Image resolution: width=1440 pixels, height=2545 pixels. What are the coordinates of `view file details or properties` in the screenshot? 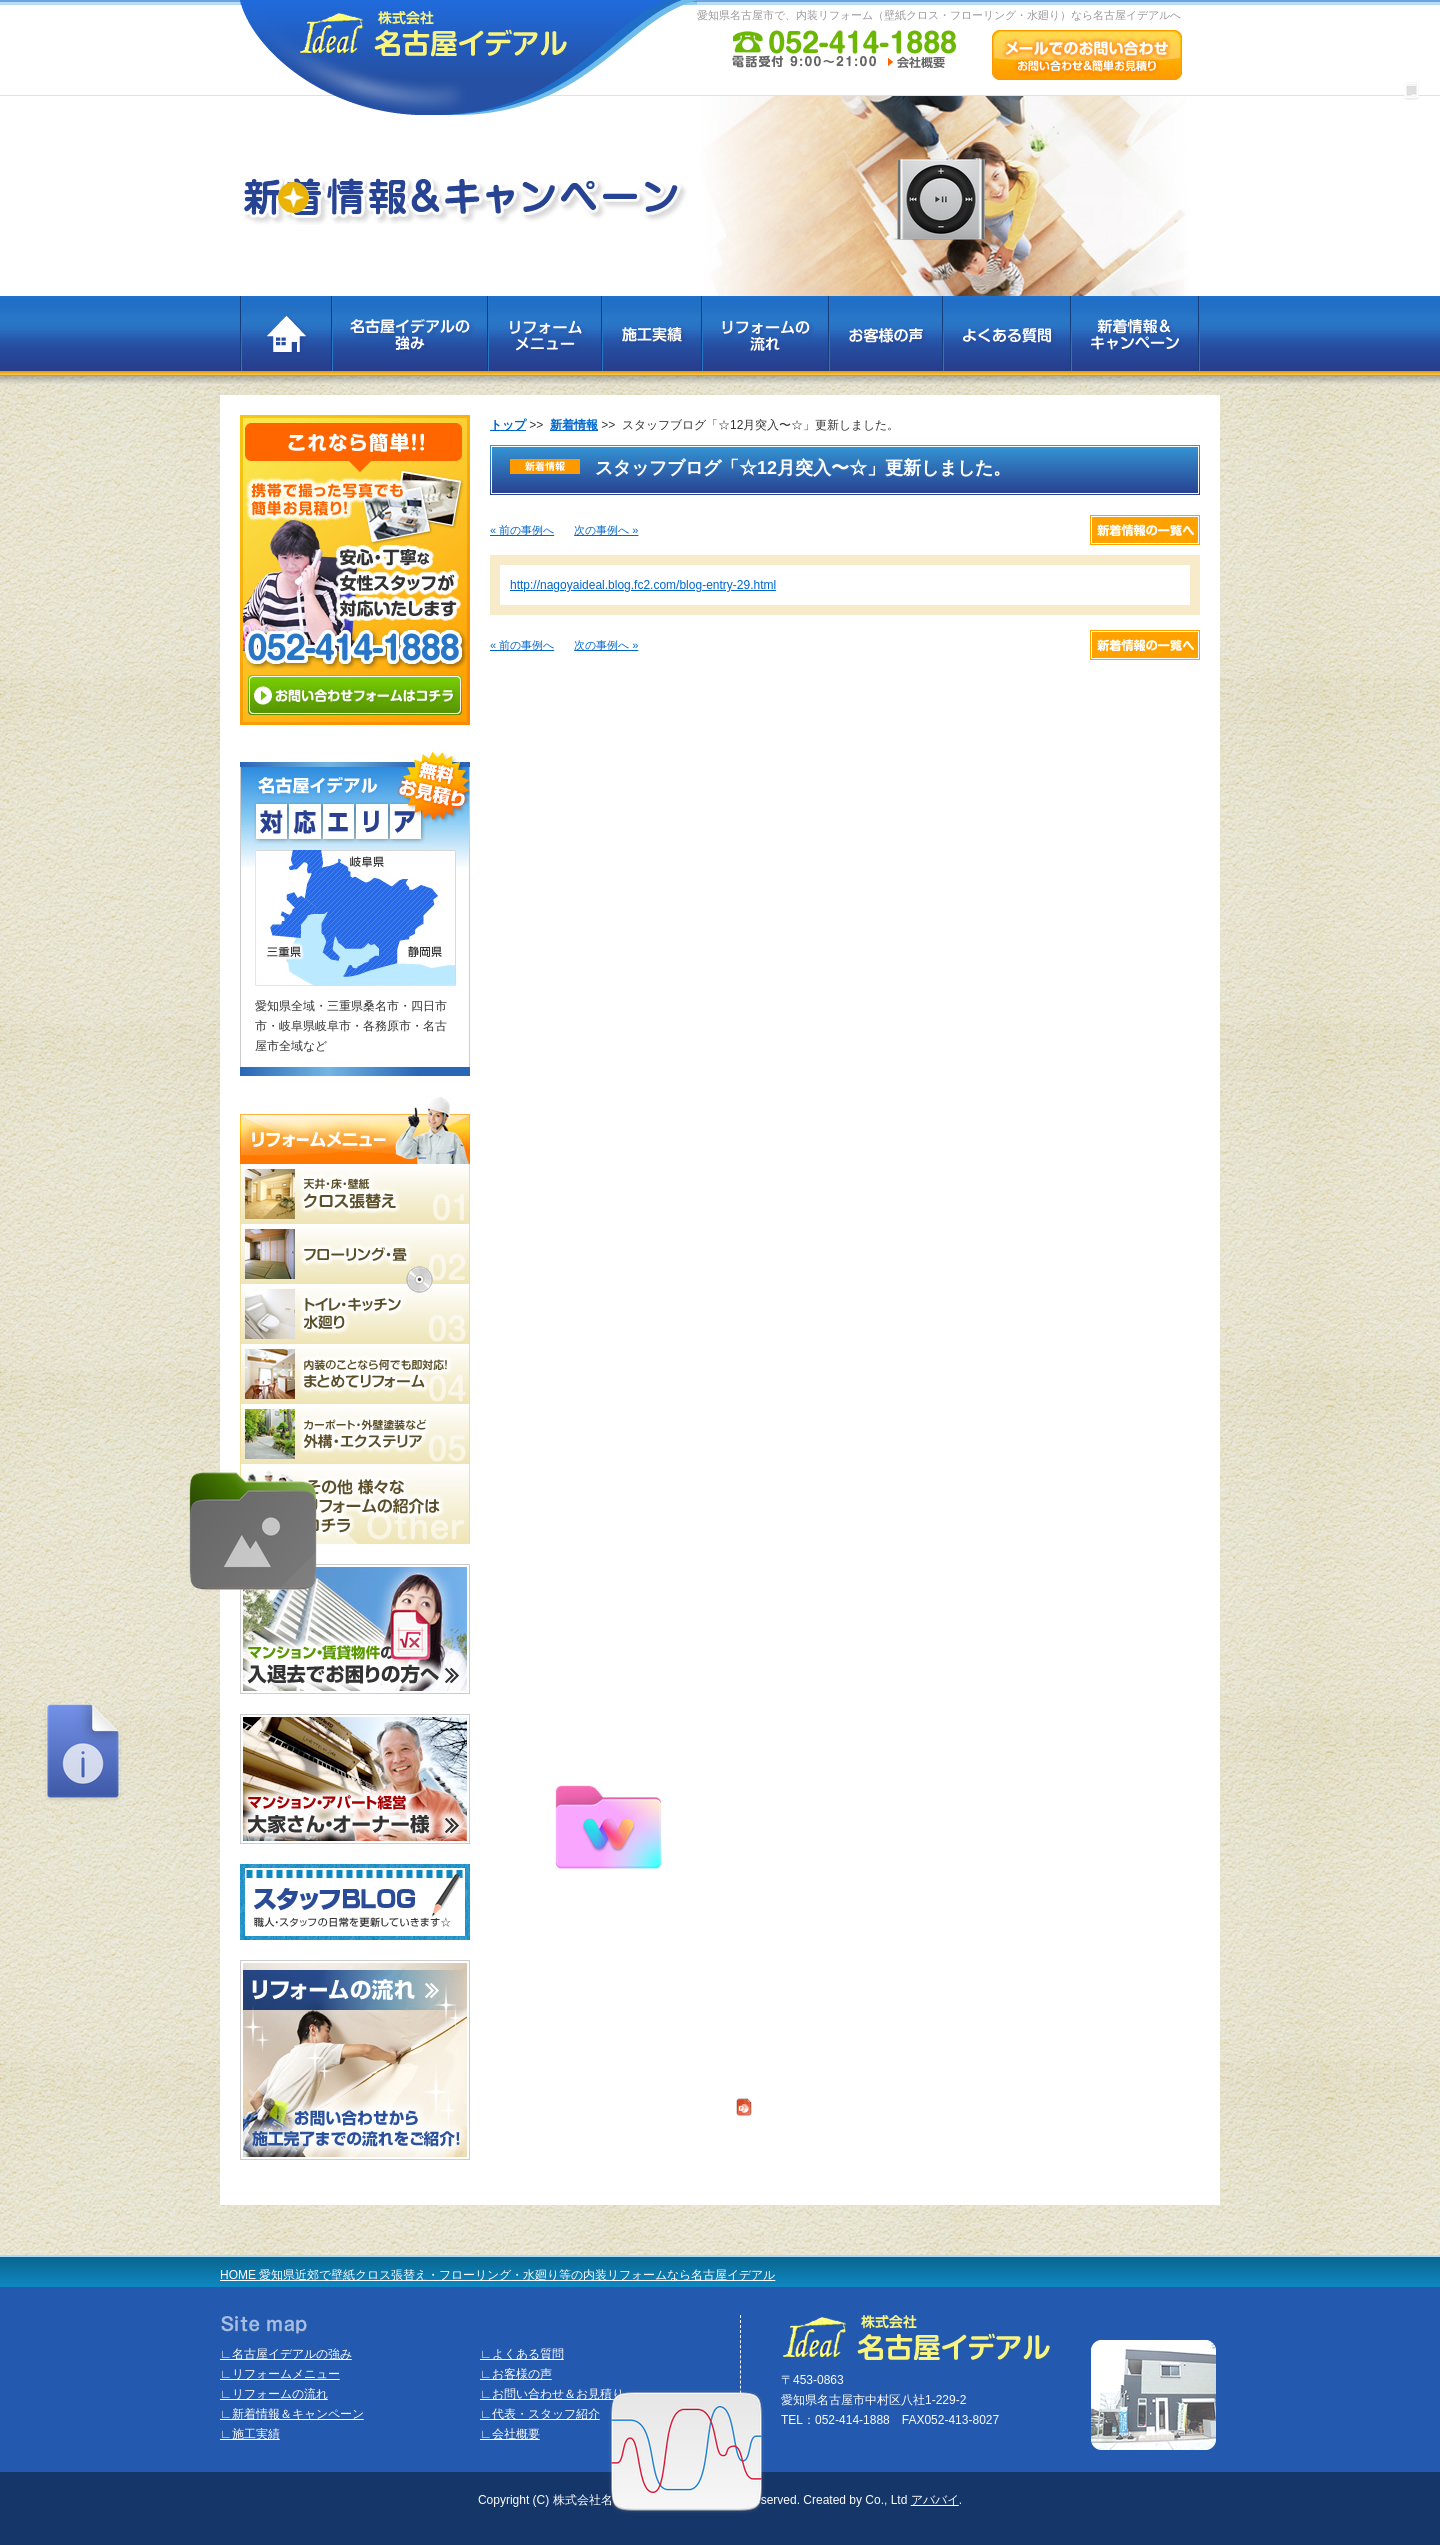 It's located at (83, 1753).